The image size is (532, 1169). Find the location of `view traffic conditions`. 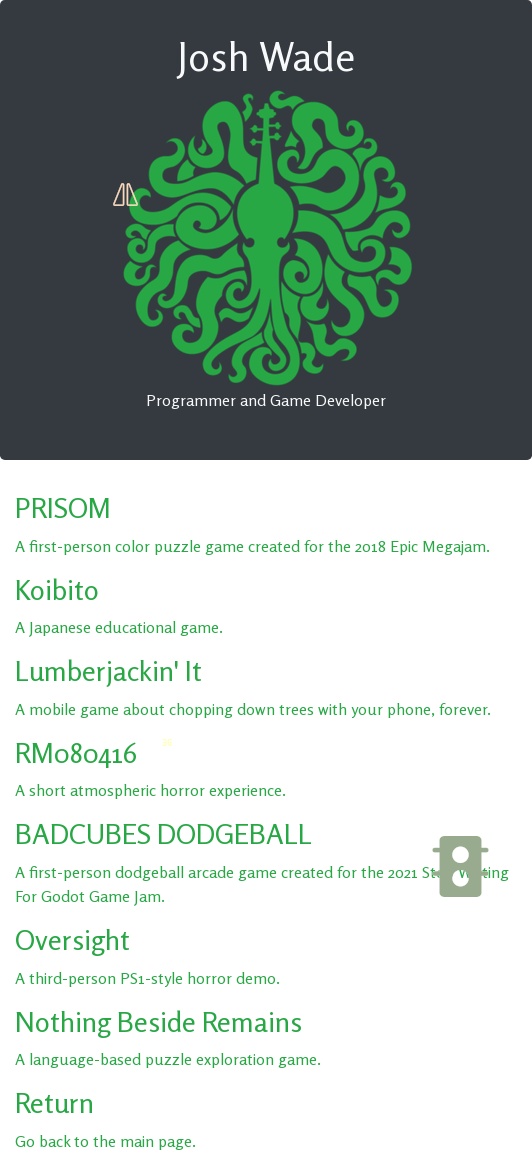

view traffic conditions is located at coordinates (460, 866).